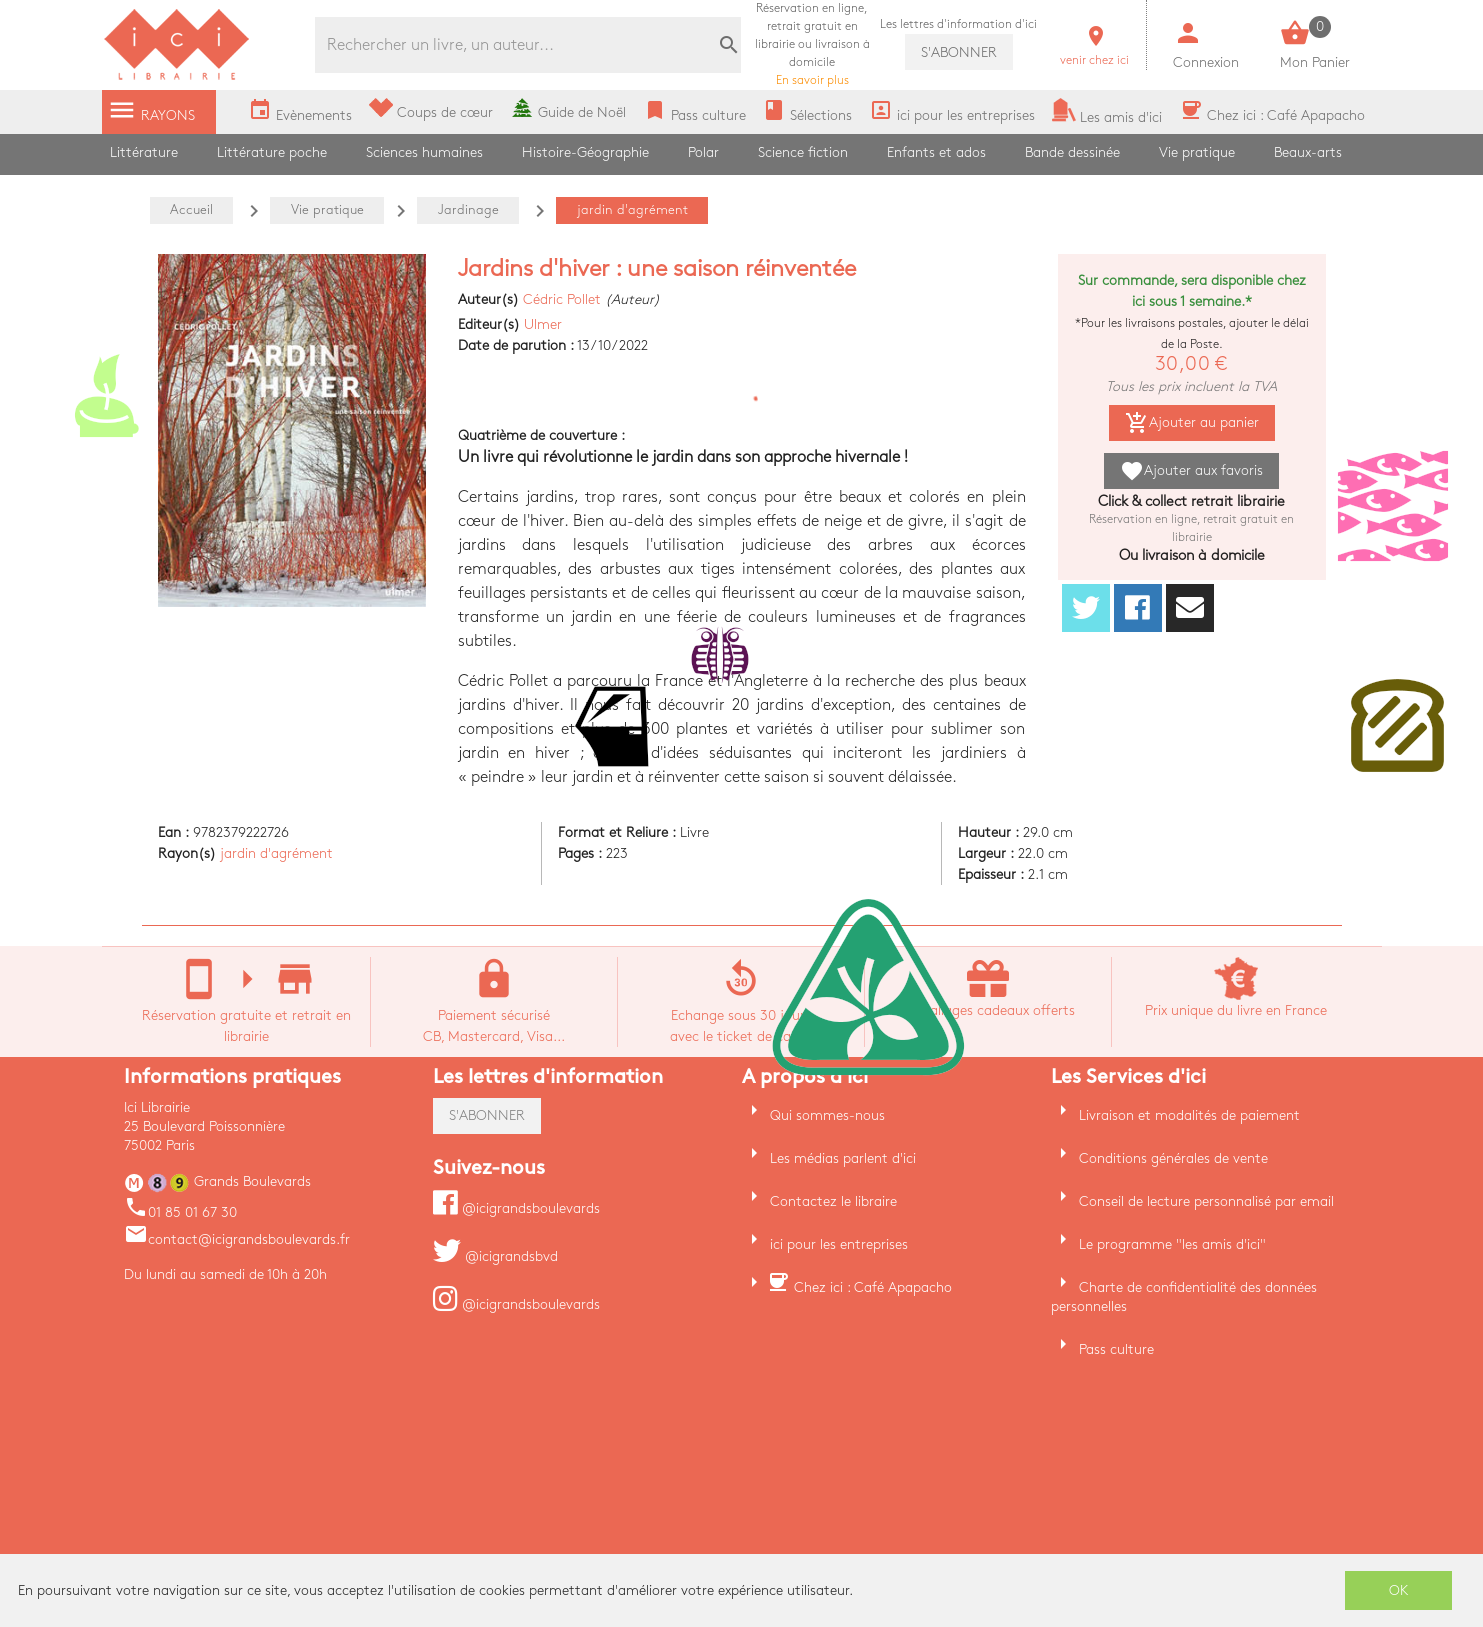 This screenshot has width=1483, height=1627. Describe the element at coordinates (614, 726) in the screenshot. I see `access vehicle door controls` at that location.